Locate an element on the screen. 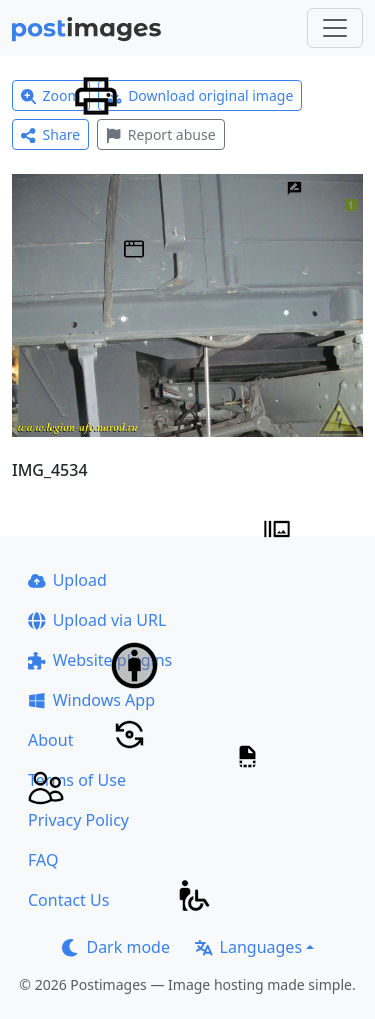 This screenshot has width=375, height=1019. wheelchair accessible pickup location is located at coordinates (193, 895).